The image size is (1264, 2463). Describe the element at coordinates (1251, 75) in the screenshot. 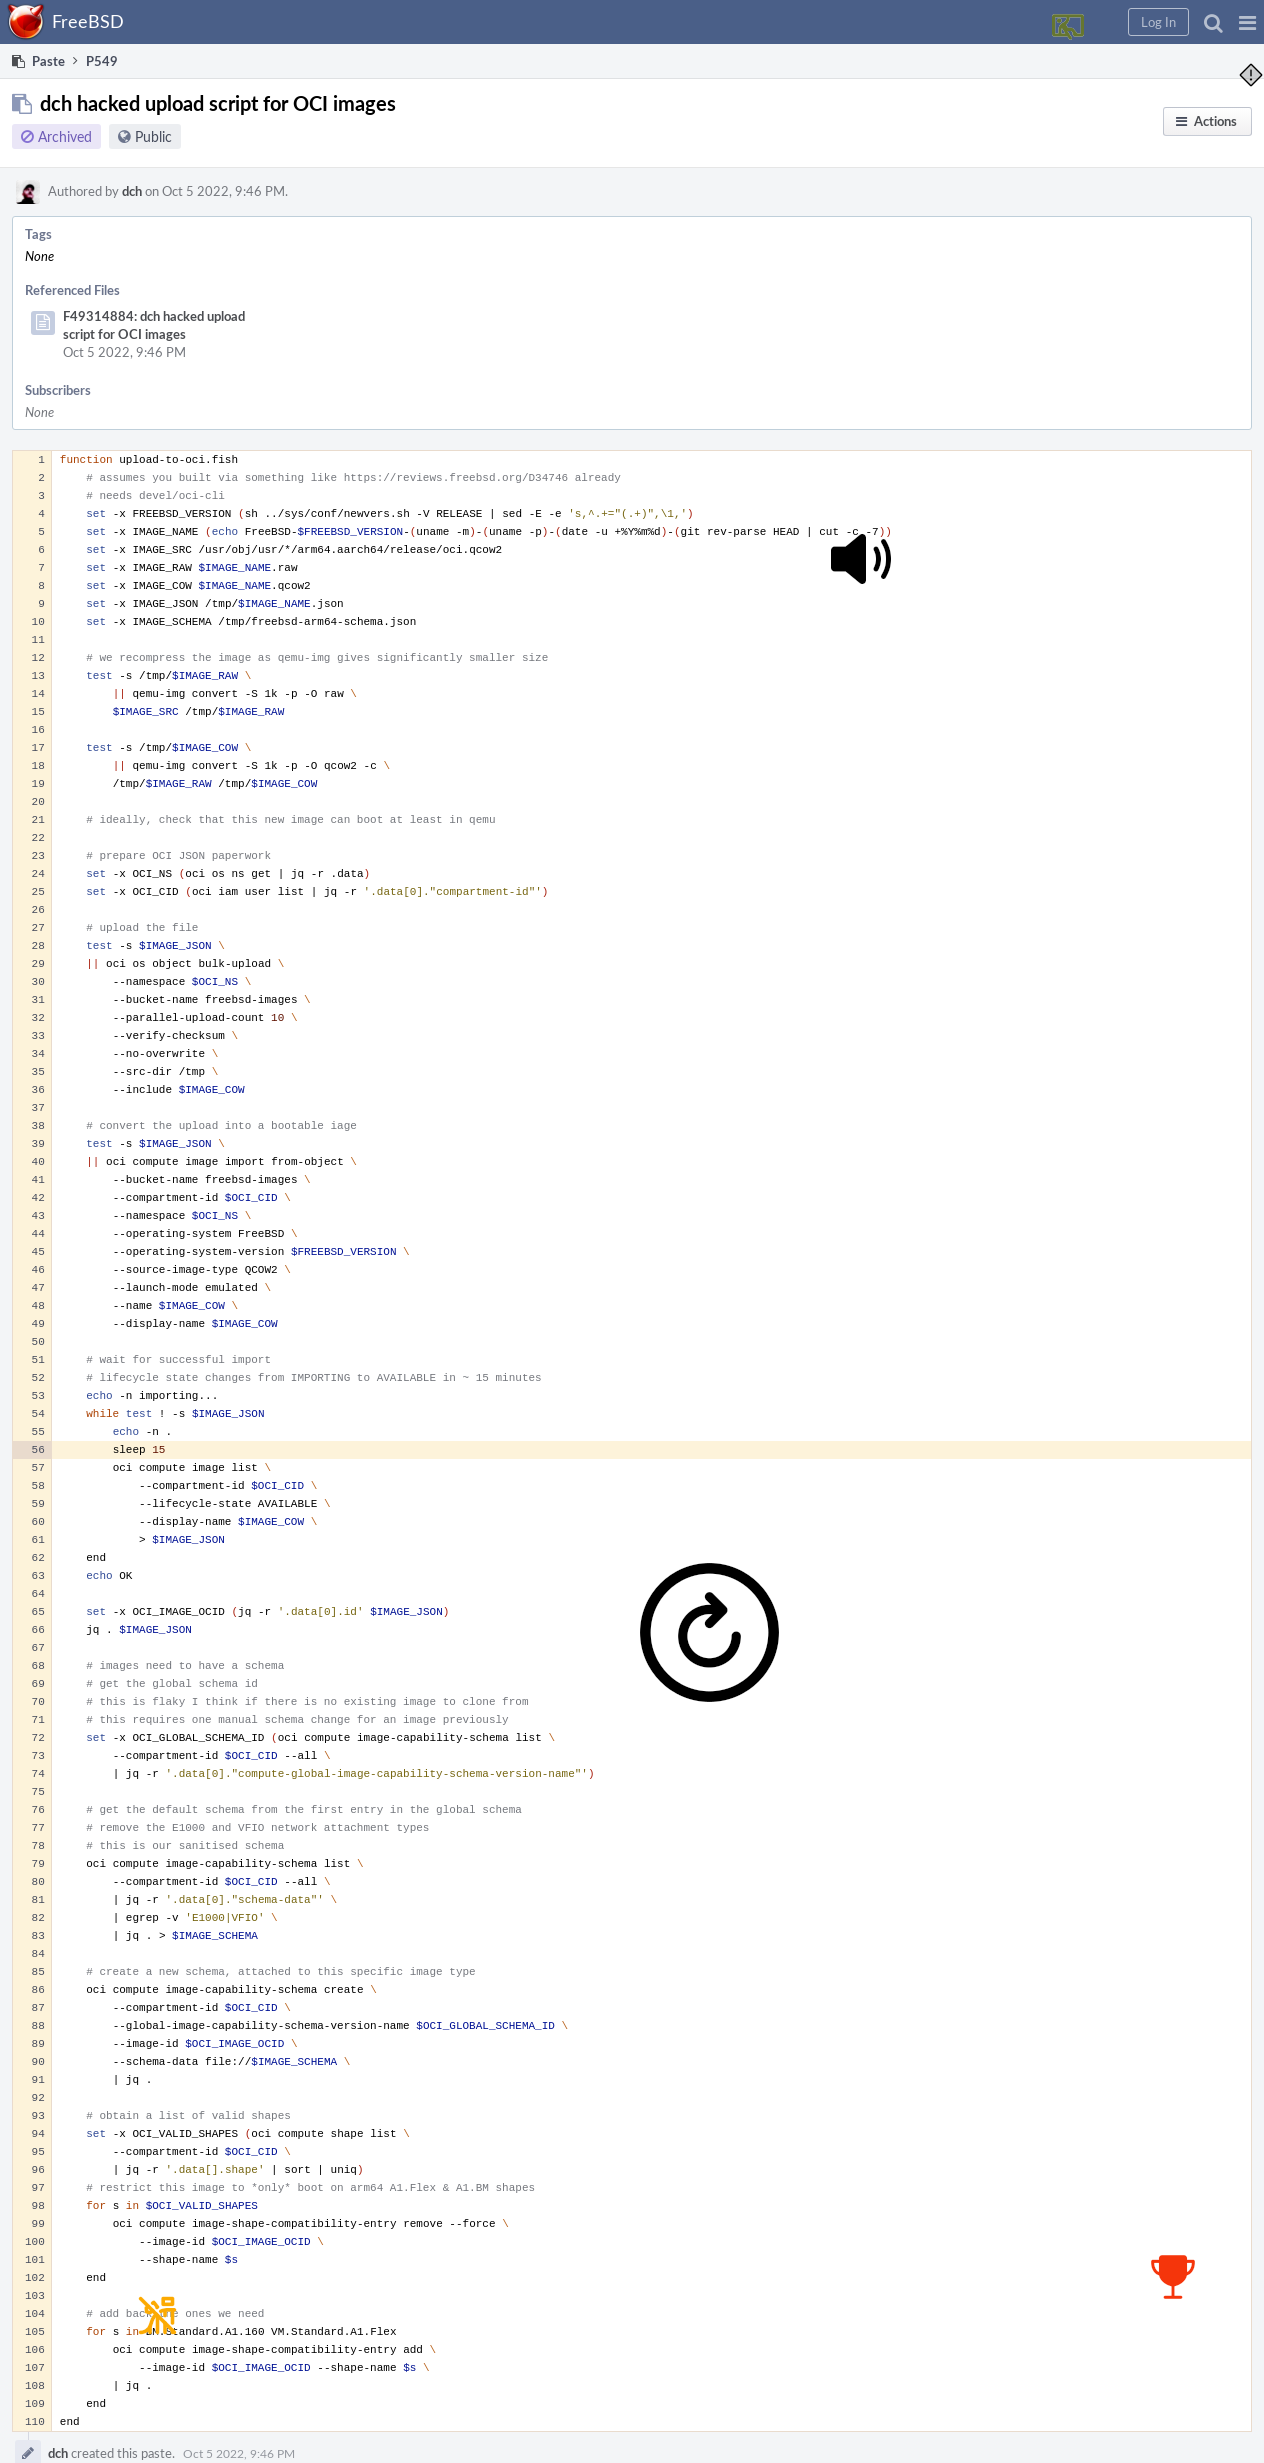

I see `indicates a warning or caution state` at that location.